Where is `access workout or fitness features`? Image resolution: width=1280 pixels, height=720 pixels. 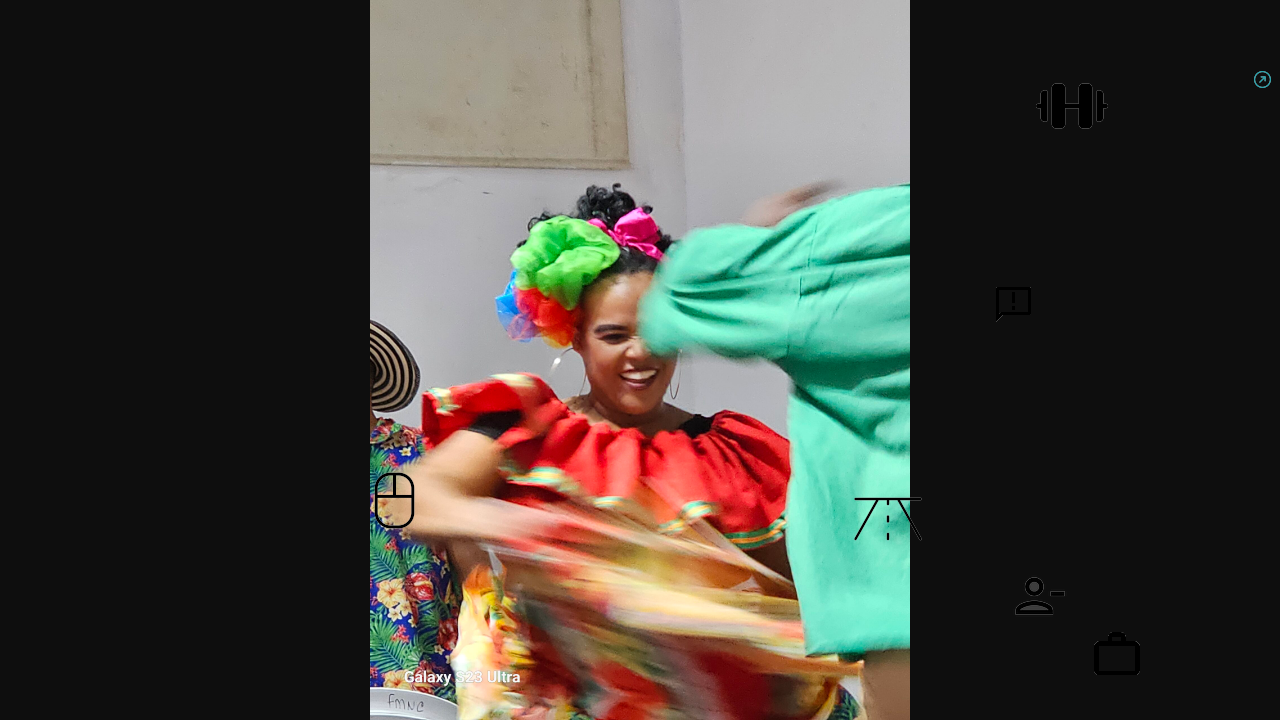
access workout or fitness features is located at coordinates (1072, 106).